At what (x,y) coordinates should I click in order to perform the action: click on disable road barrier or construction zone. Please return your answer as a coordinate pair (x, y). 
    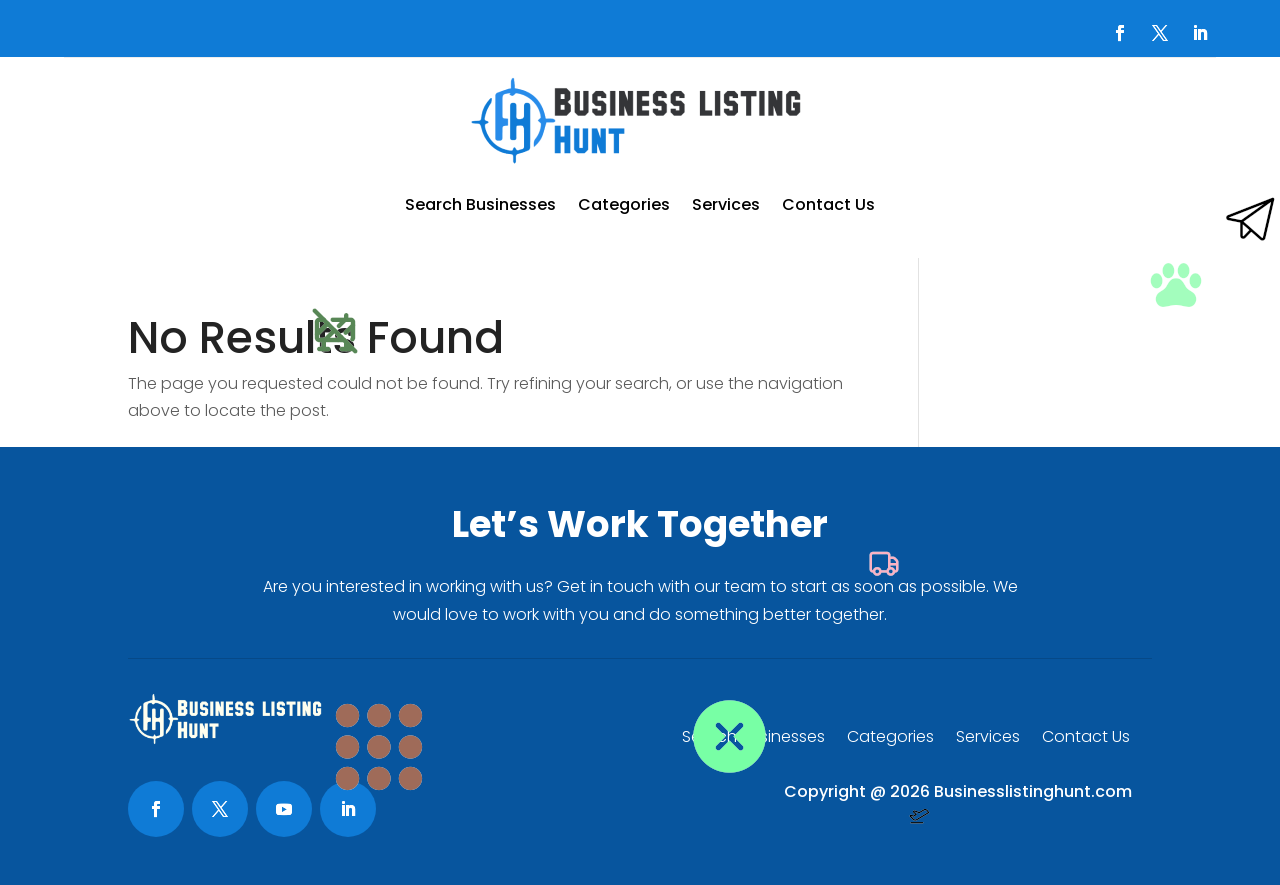
    Looking at the image, I should click on (335, 331).